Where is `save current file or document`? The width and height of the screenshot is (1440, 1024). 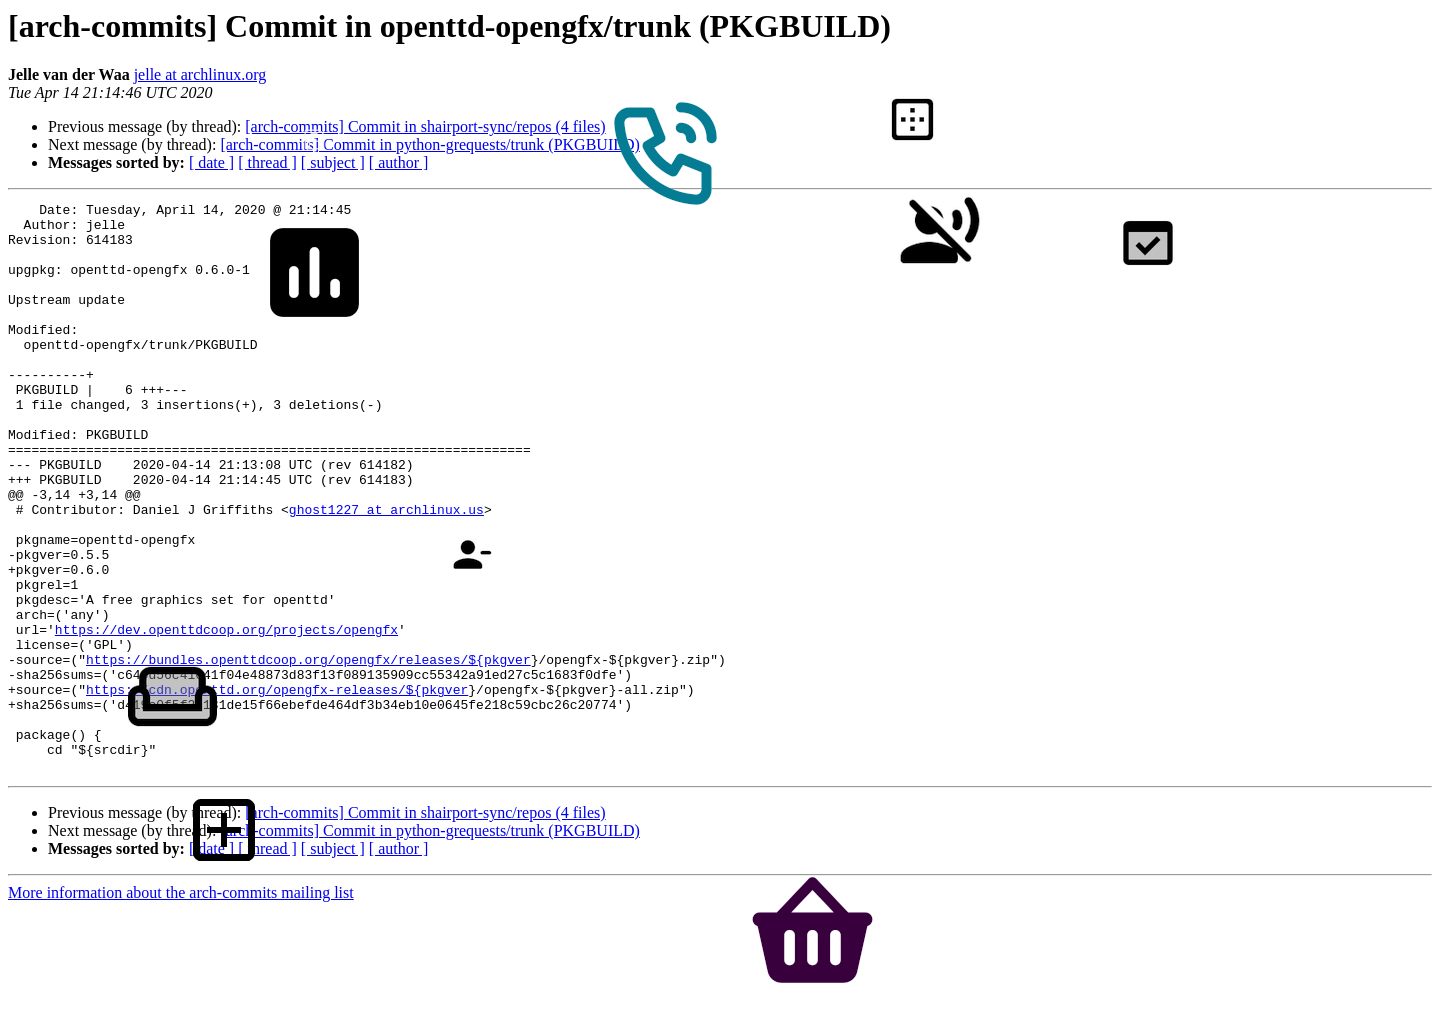
save current file or document is located at coordinates (314, 139).